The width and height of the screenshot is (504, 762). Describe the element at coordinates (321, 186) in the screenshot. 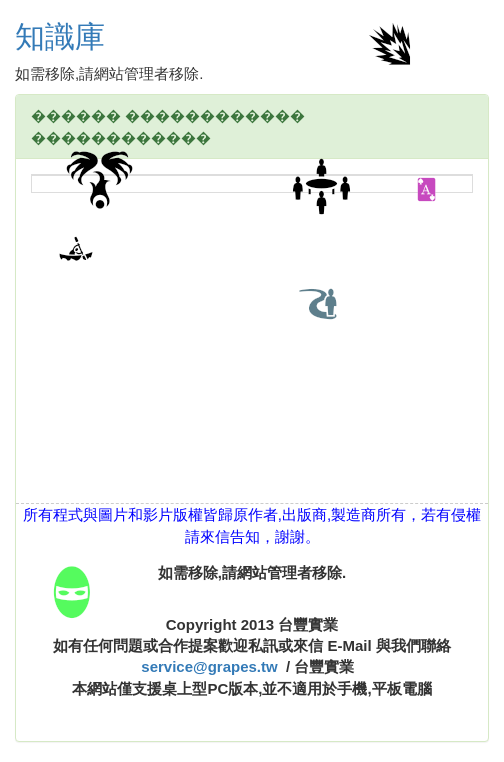

I see `join or schedule a meeting` at that location.